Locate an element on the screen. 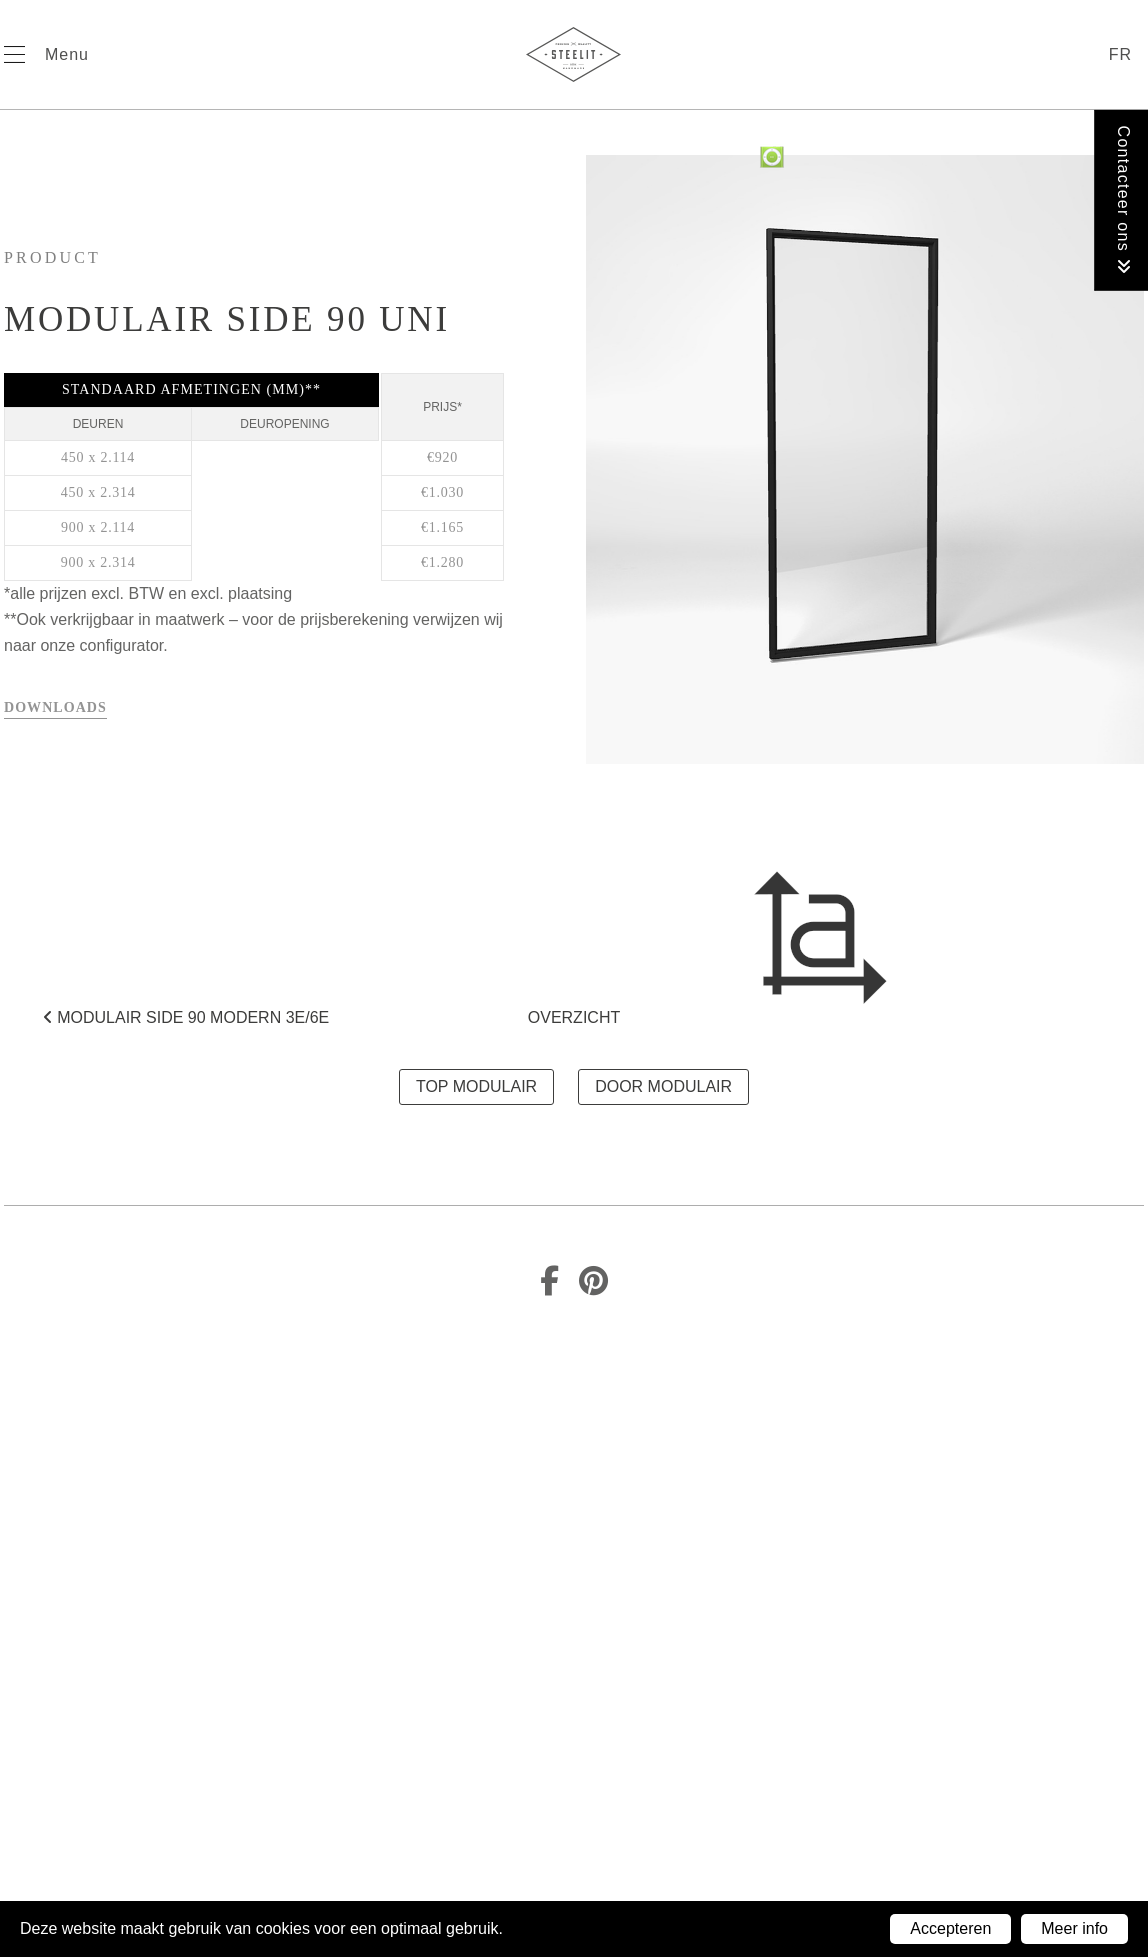 The height and width of the screenshot is (1957, 1148). open font viewer application is located at coordinates (818, 940).